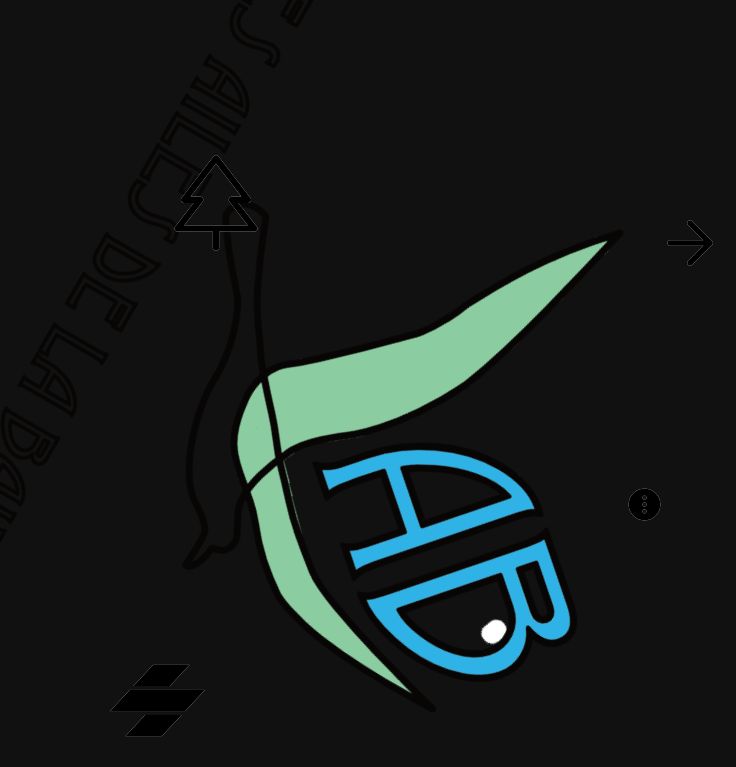 Image resolution: width=736 pixels, height=767 pixels. What do you see at coordinates (216, 203) in the screenshot?
I see `indicates parks or nature areas on a map` at bounding box center [216, 203].